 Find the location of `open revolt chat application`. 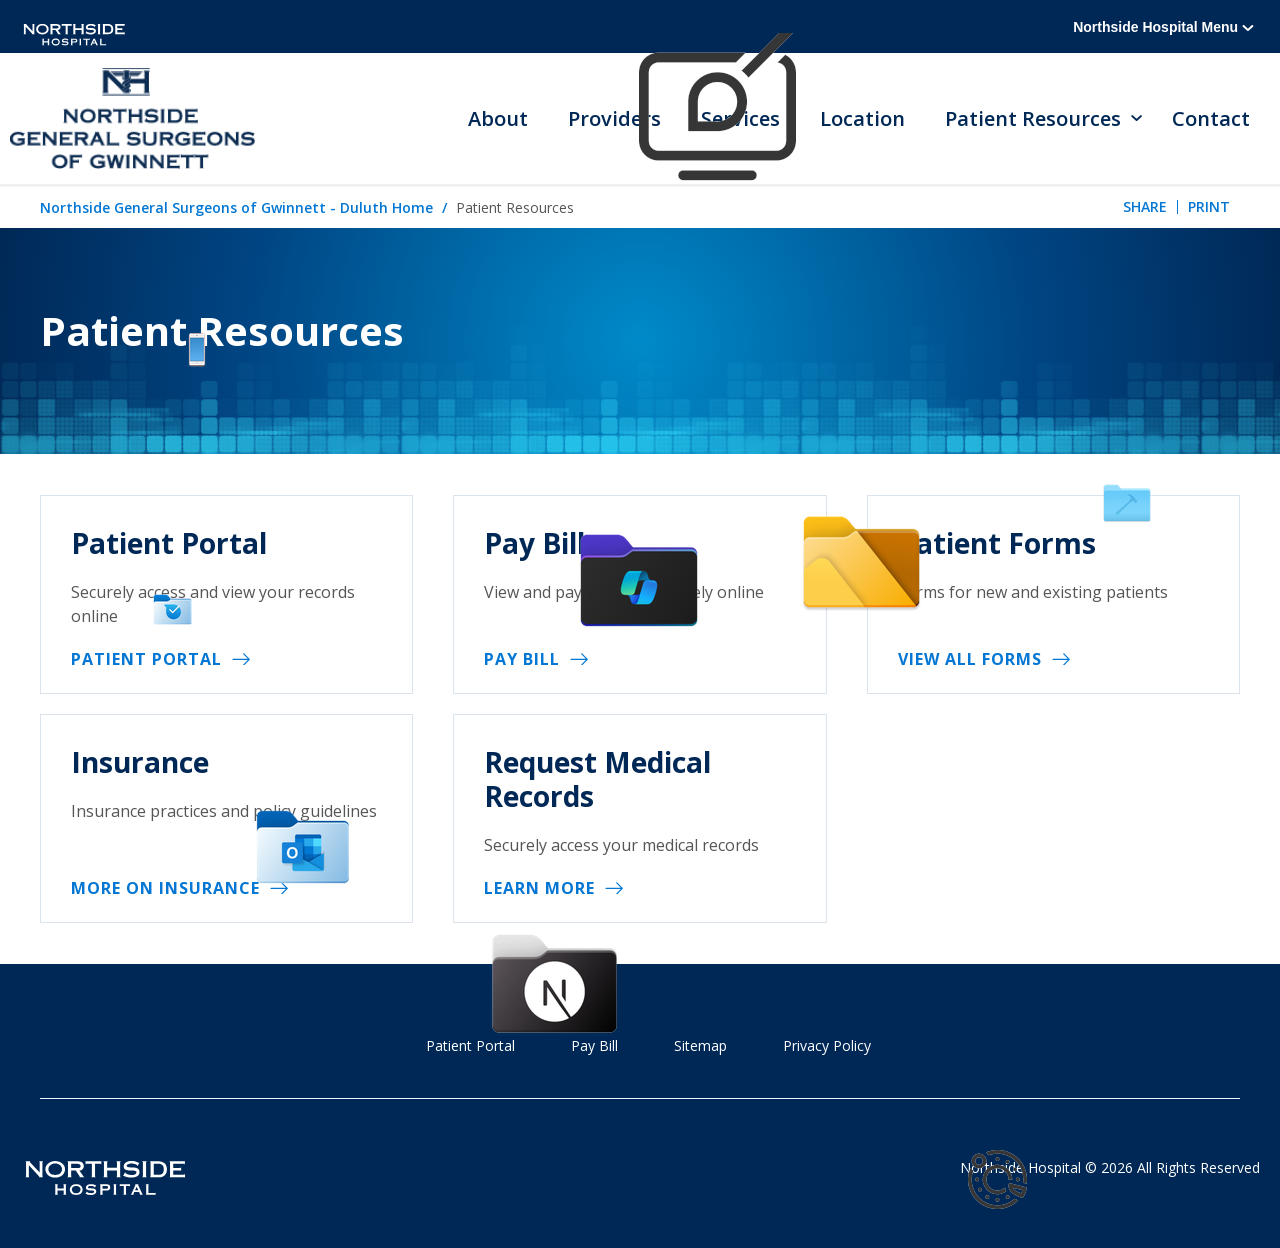

open revolt chat application is located at coordinates (997, 1179).